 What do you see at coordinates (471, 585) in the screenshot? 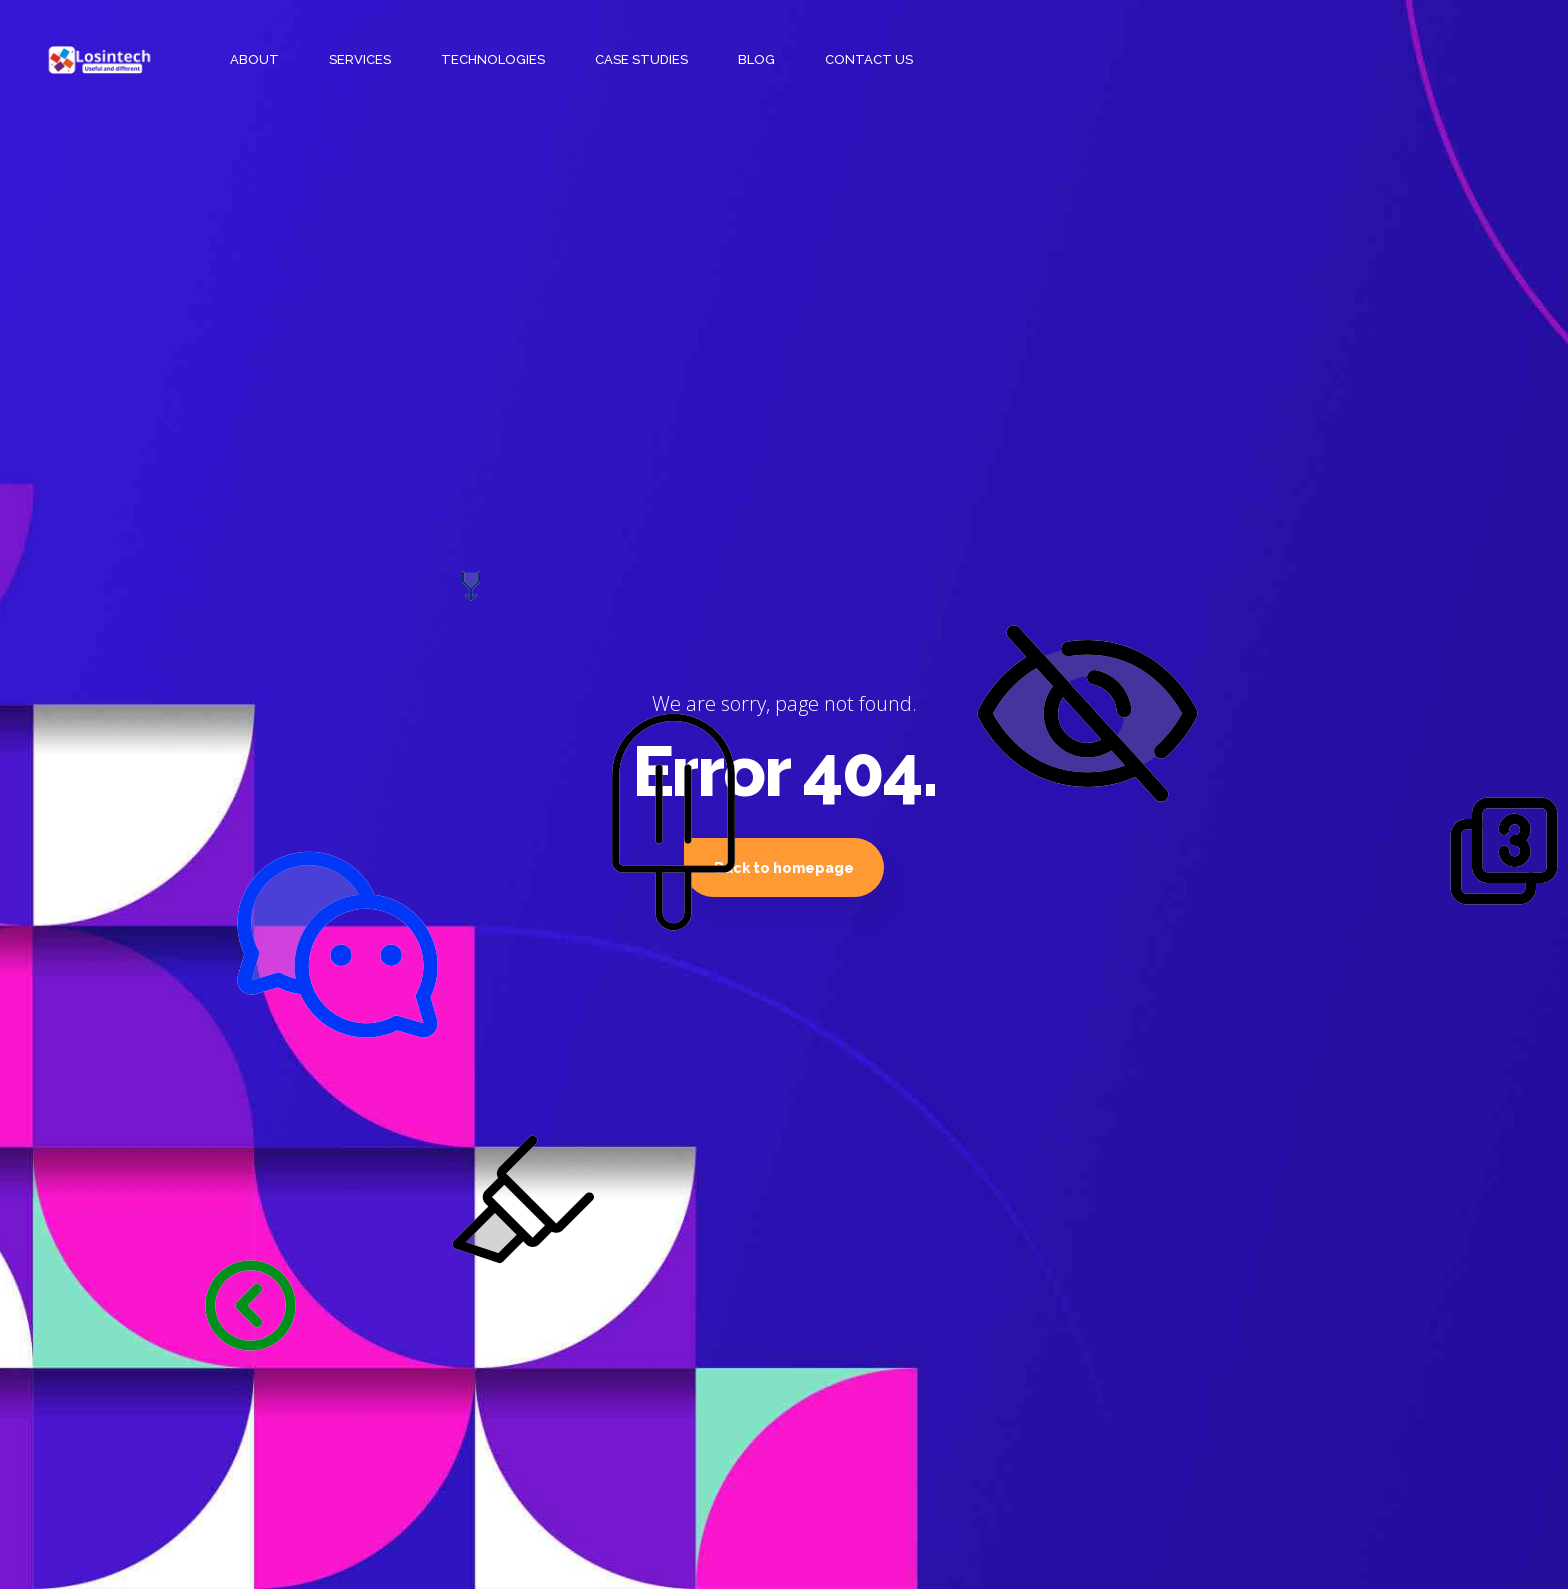
I see `merge branches or items together` at bounding box center [471, 585].